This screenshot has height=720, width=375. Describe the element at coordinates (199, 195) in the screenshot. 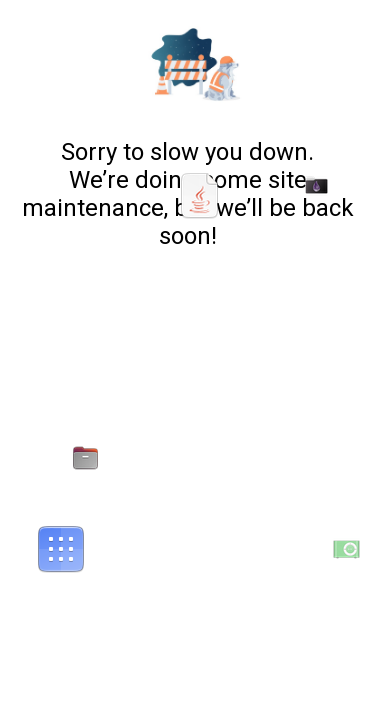

I see `a java source code file` at that location.